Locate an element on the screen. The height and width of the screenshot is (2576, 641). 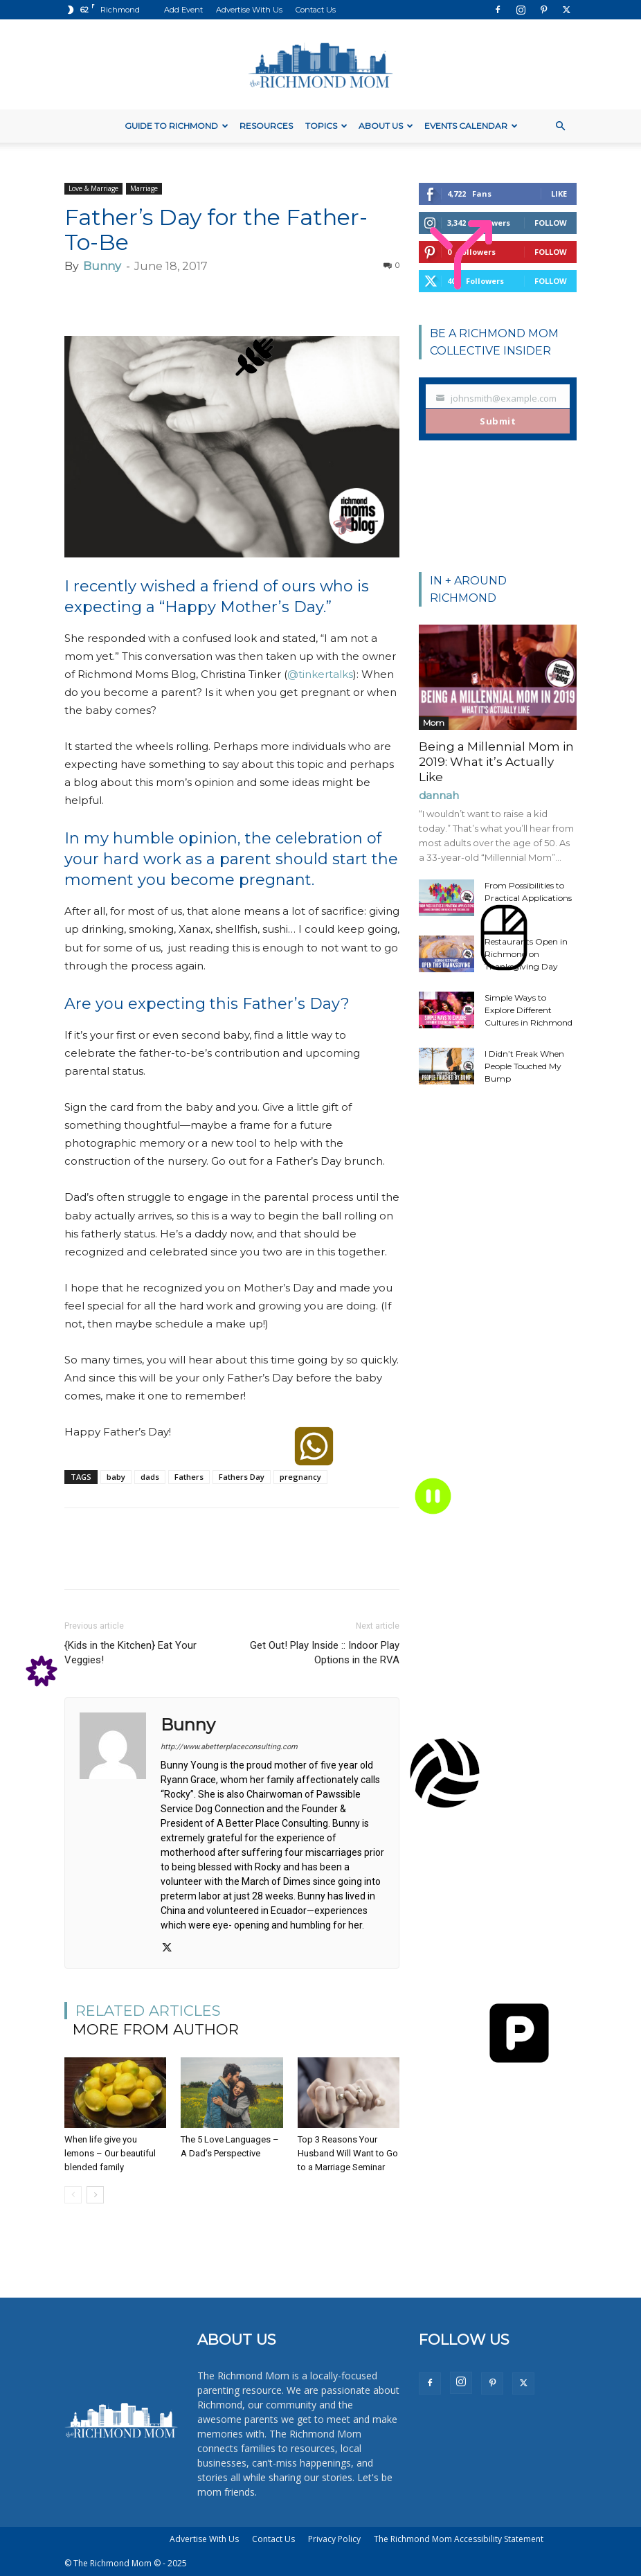
right-click to open context menu is located at coordinates (504, 938).